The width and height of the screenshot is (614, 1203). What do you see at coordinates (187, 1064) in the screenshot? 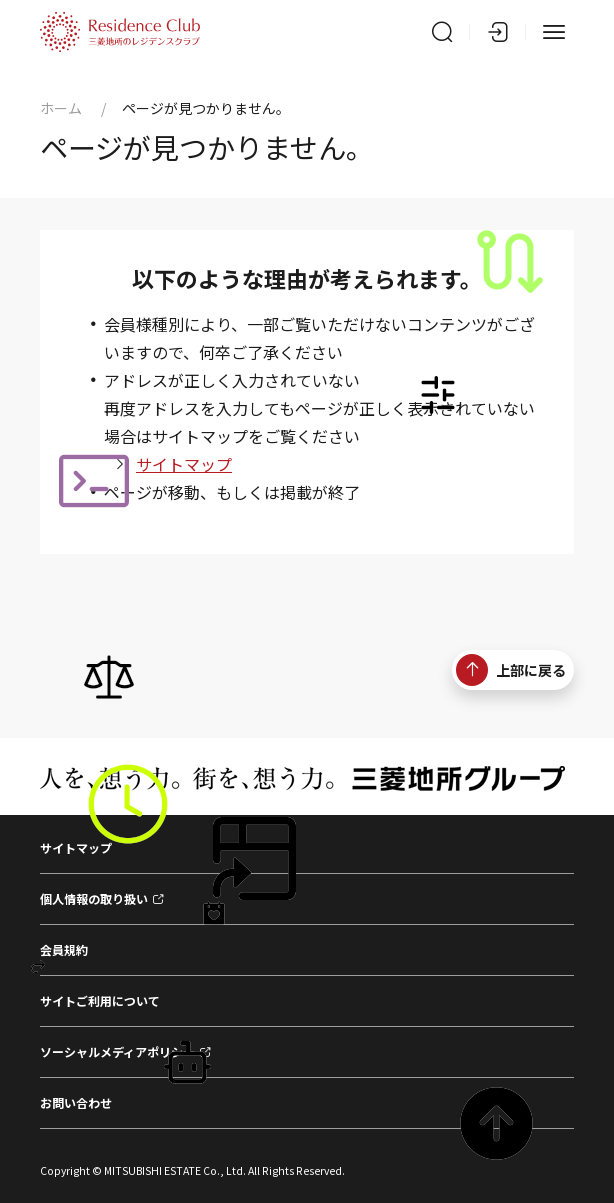
I see `view dependabot alerts and automated dependency updates` at bounding box center [187, 1064].